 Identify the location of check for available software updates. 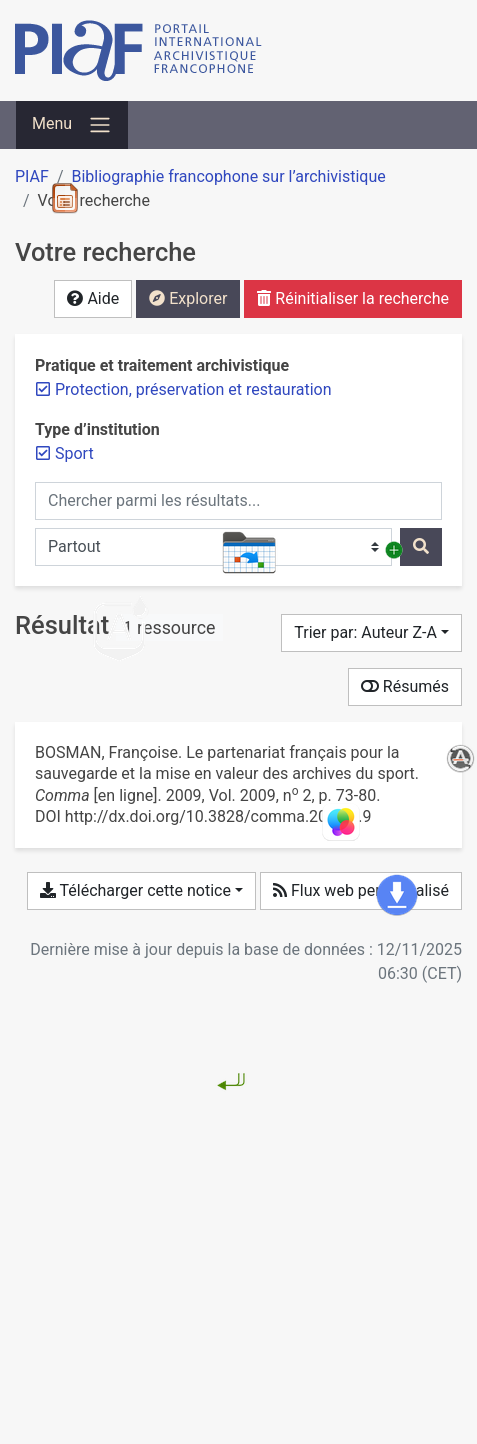
(460, 758).